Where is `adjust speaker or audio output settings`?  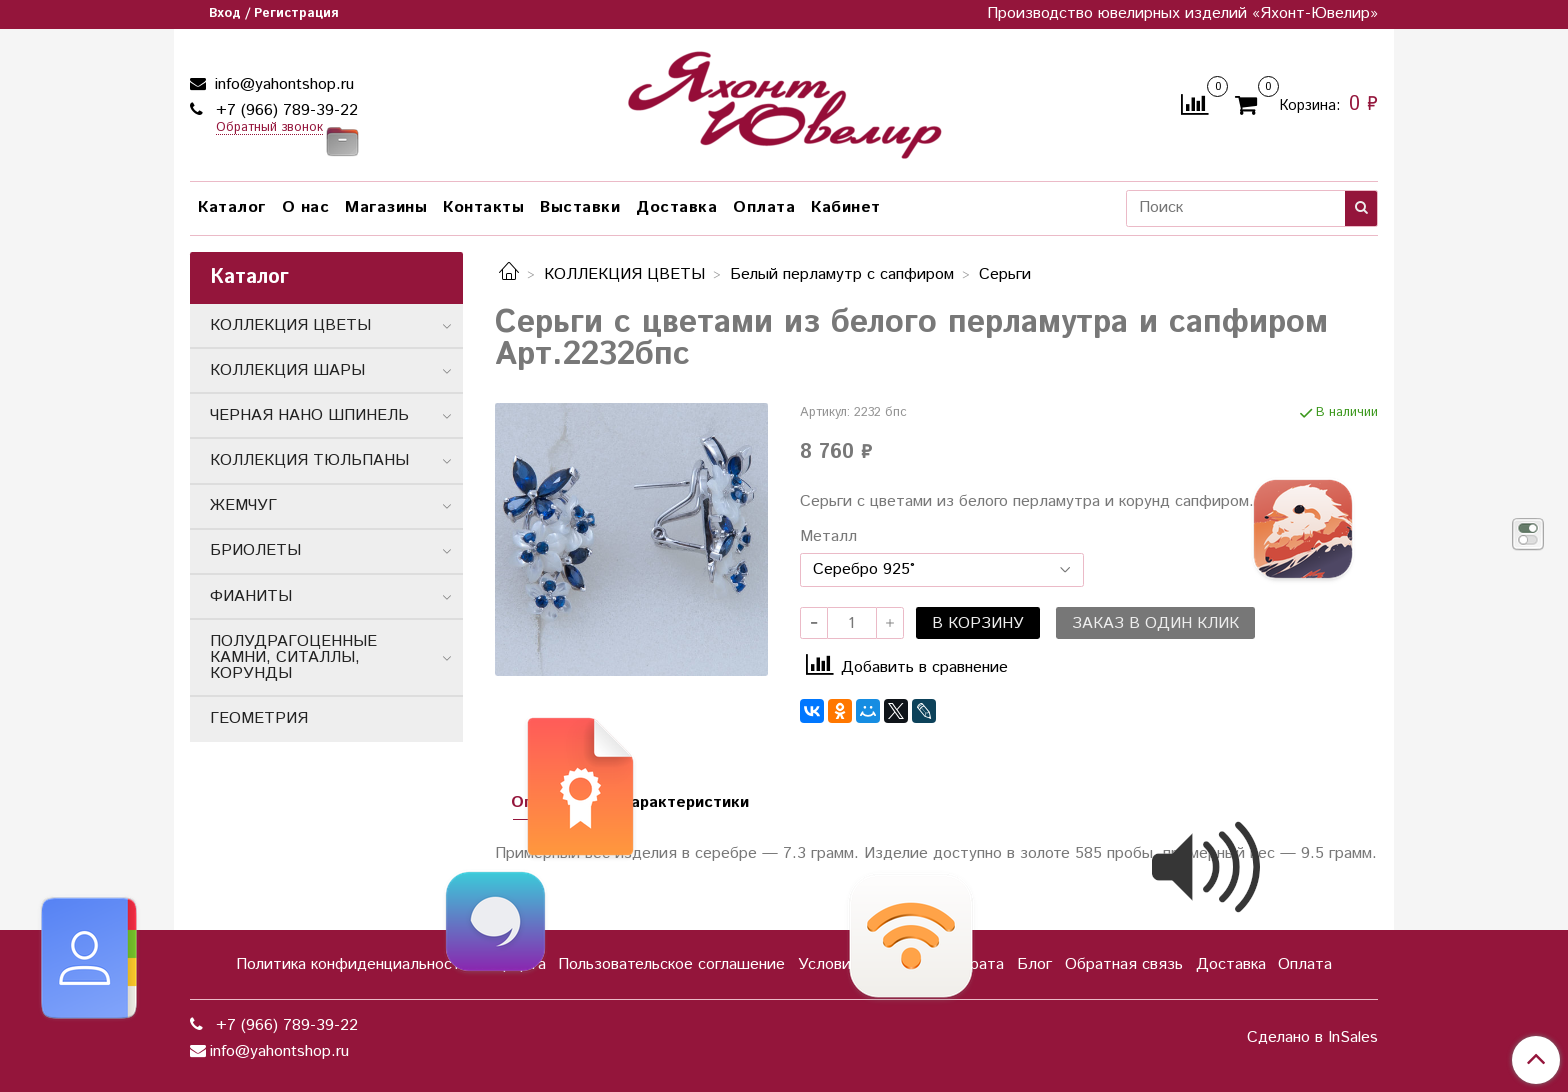
adjust speaker or audio output settings is located at coordinates (1206, 867).